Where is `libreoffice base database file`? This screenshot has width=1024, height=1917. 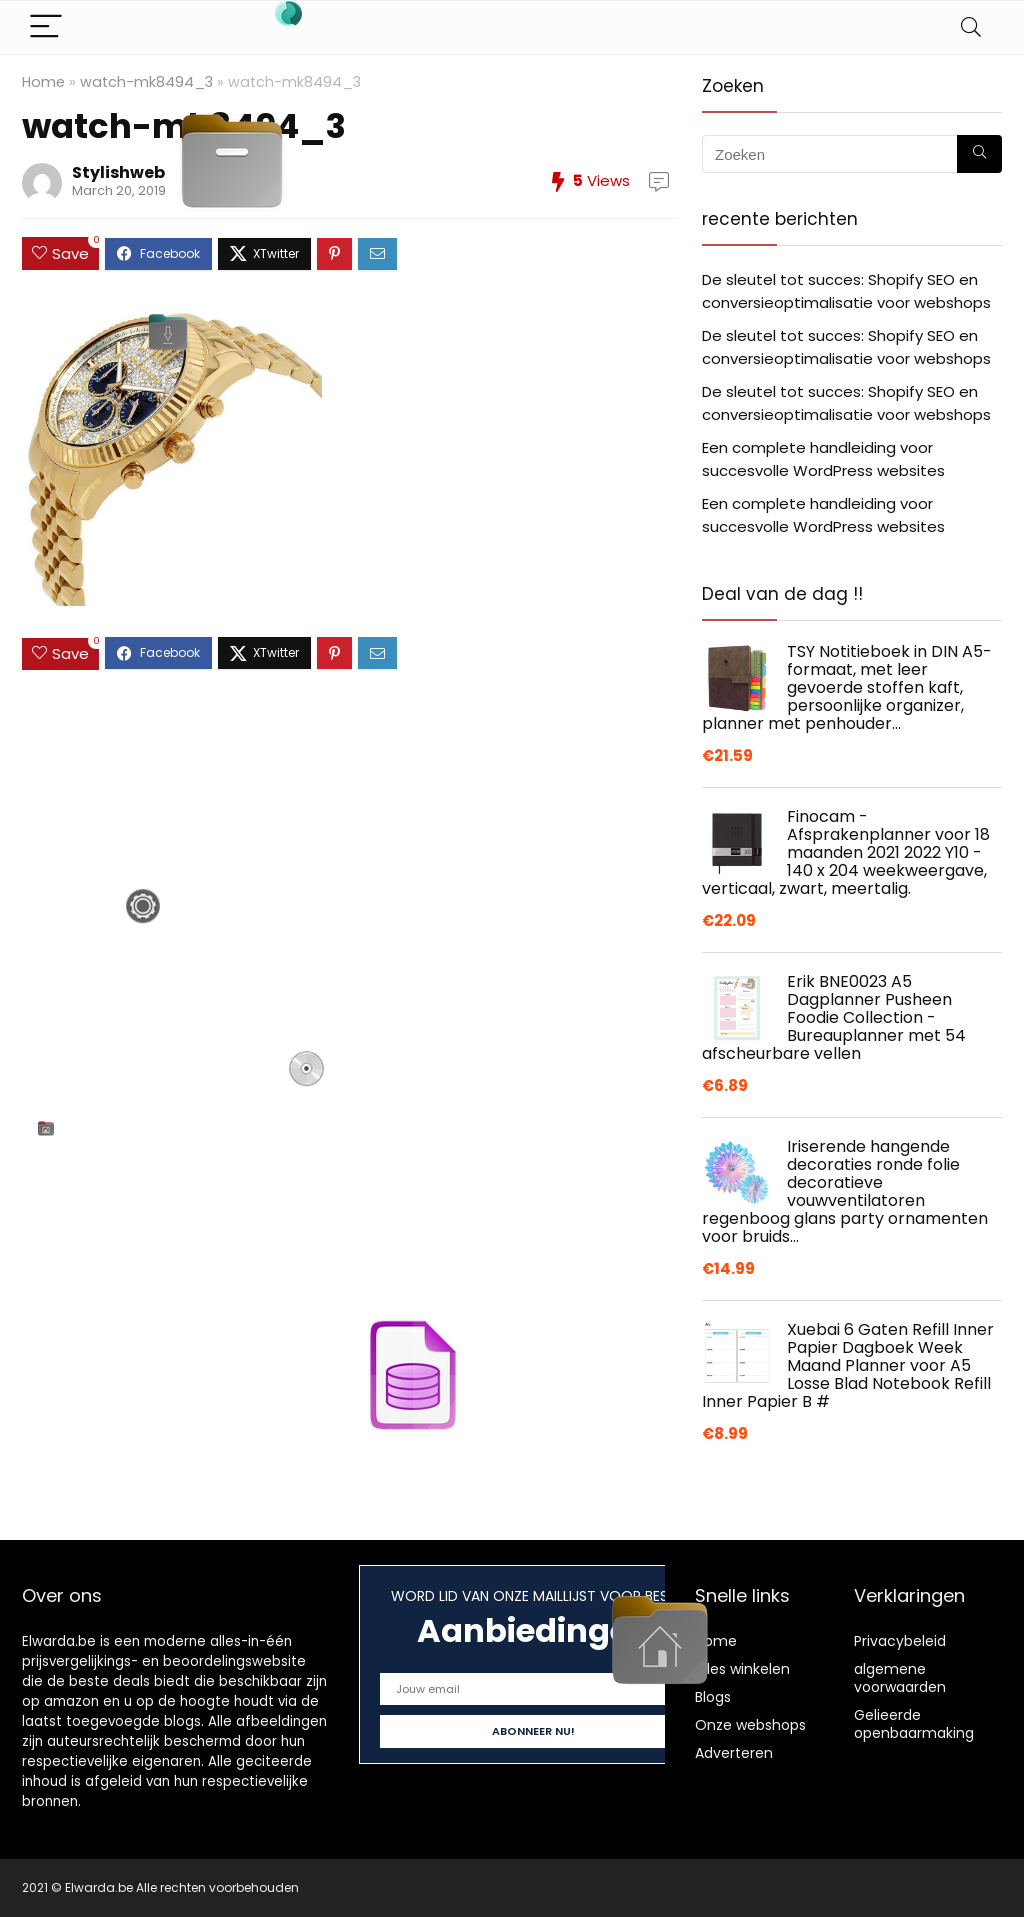
libreoffice base database file is located at coordinates (413, 1375).